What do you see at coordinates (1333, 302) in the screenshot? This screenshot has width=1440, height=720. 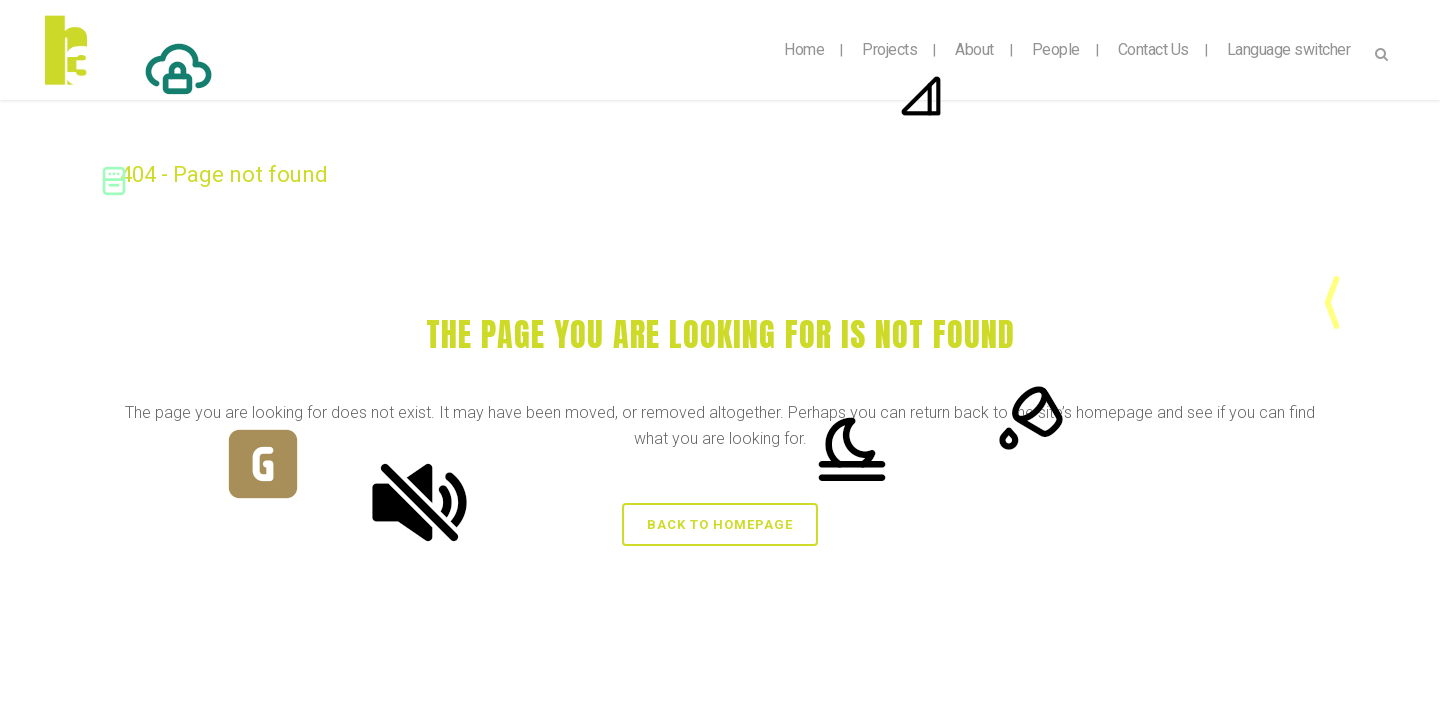 I see `navigate to the previous item or page` at bounding box center [1333, 302].